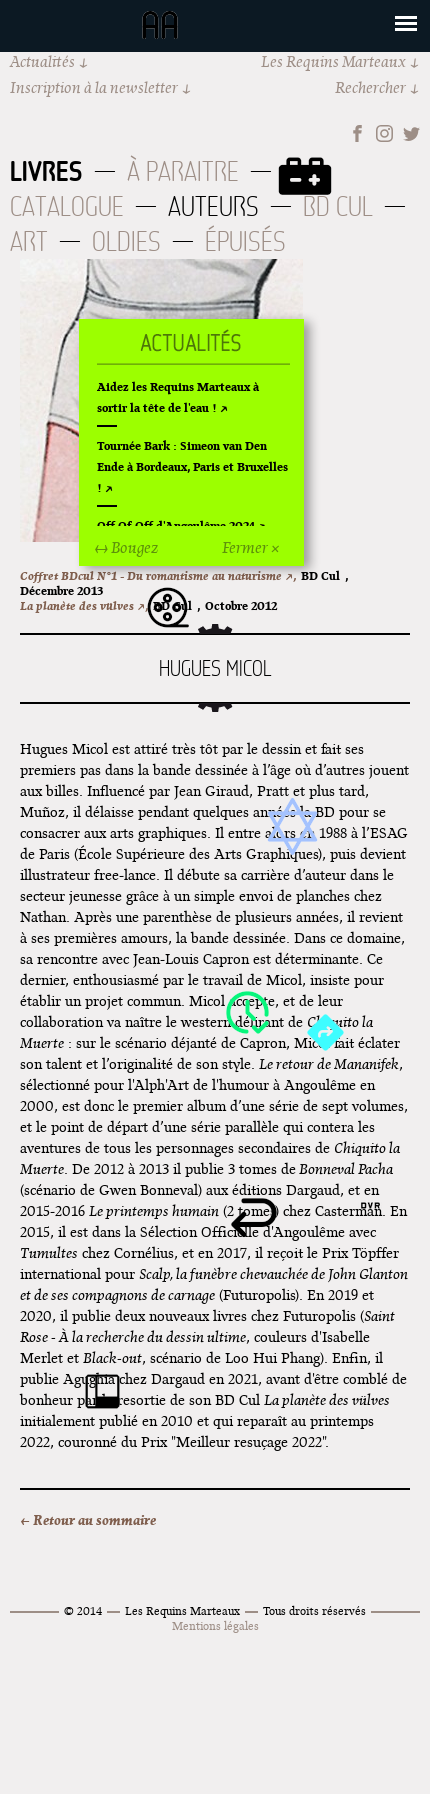  Describe the element at coordinates (370, 1205) in the screenshot. I see `access DVR recordings` at that location.